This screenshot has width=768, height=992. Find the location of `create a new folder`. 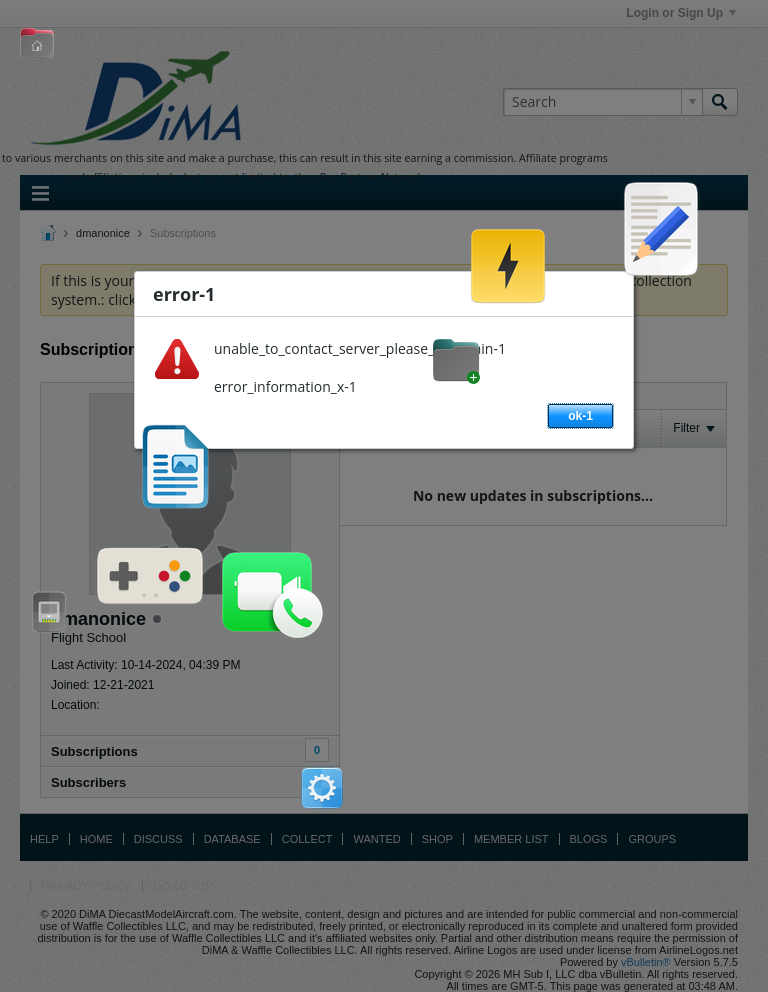

create a new folder is located at coordinates (456, 360).